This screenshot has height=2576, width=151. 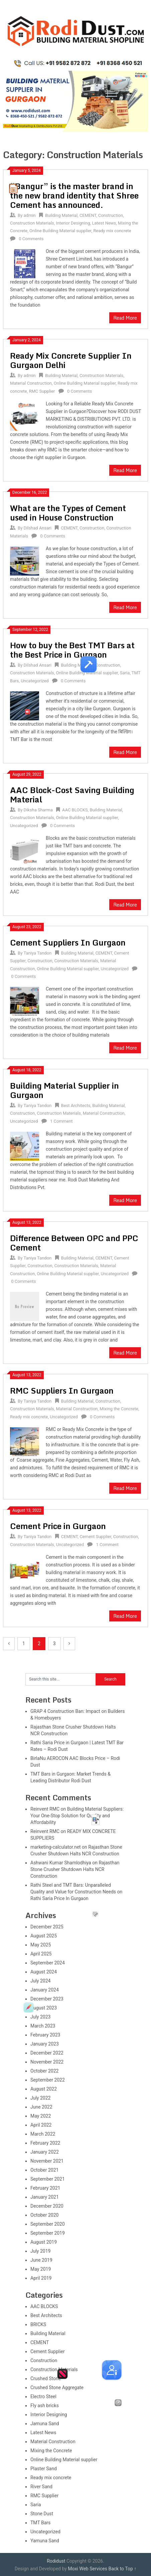 I want to click on libreoffice impress presentation template file, so click(x=13, y=189).